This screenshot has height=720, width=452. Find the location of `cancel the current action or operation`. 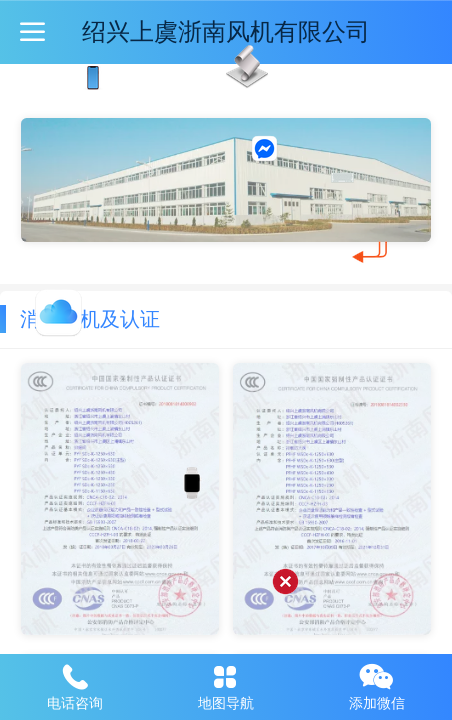

cancel the current action or operation is located at coordinates (285, 581).